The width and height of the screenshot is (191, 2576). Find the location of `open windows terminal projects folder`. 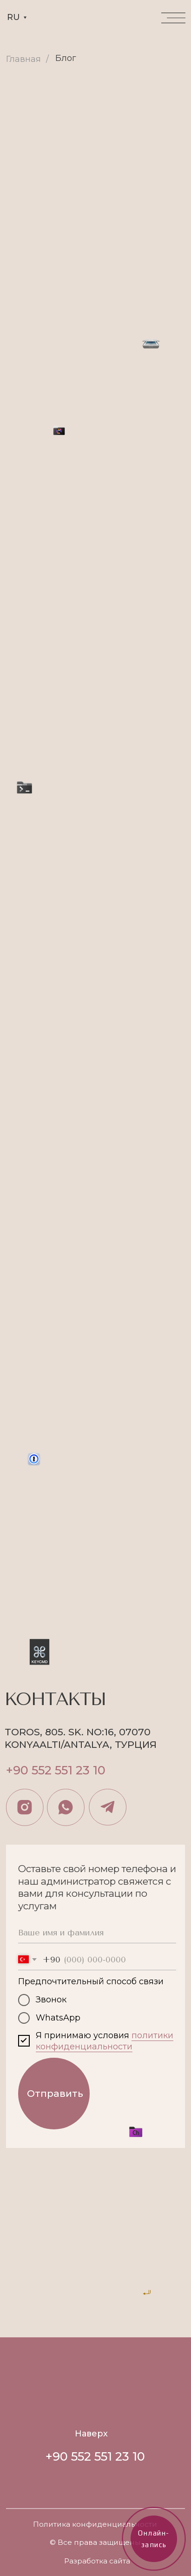

open windows terminal projects folder is located at coordinates (24, 788).